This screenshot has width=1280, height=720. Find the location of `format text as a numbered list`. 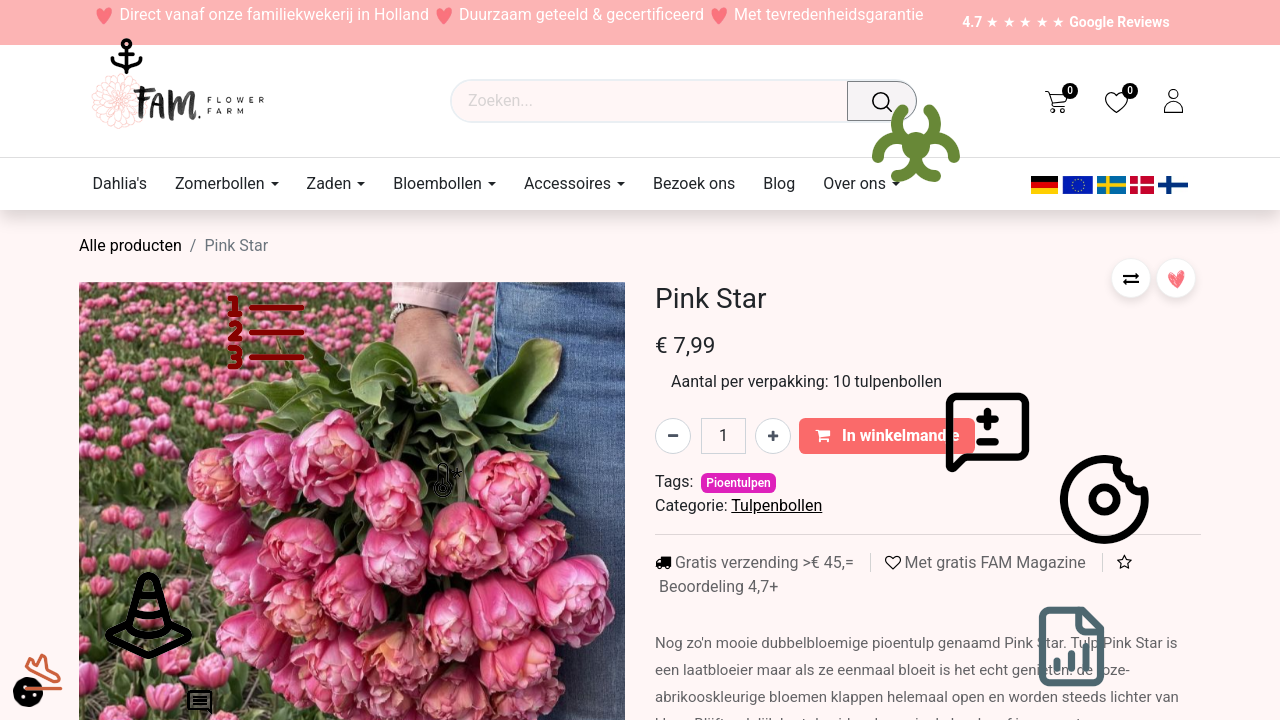

format text as a numbered list is located at coordinates (267, 332).